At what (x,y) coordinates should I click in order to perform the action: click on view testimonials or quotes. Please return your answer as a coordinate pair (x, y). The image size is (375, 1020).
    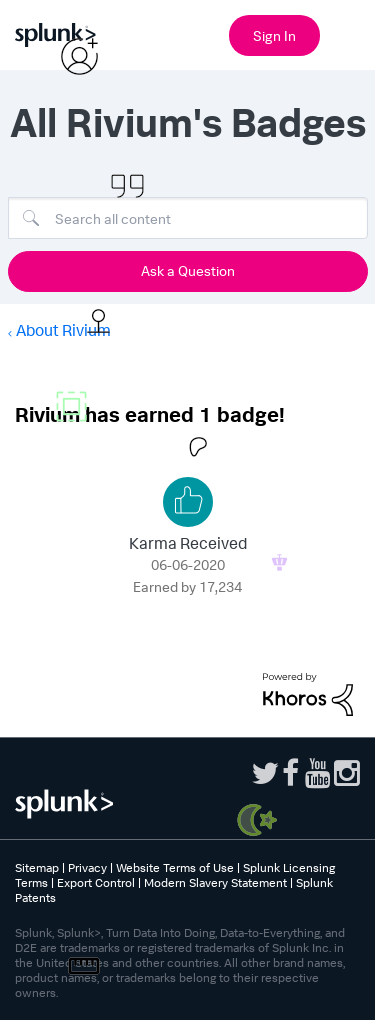
    Looking at the image, I should click on (127, 185).